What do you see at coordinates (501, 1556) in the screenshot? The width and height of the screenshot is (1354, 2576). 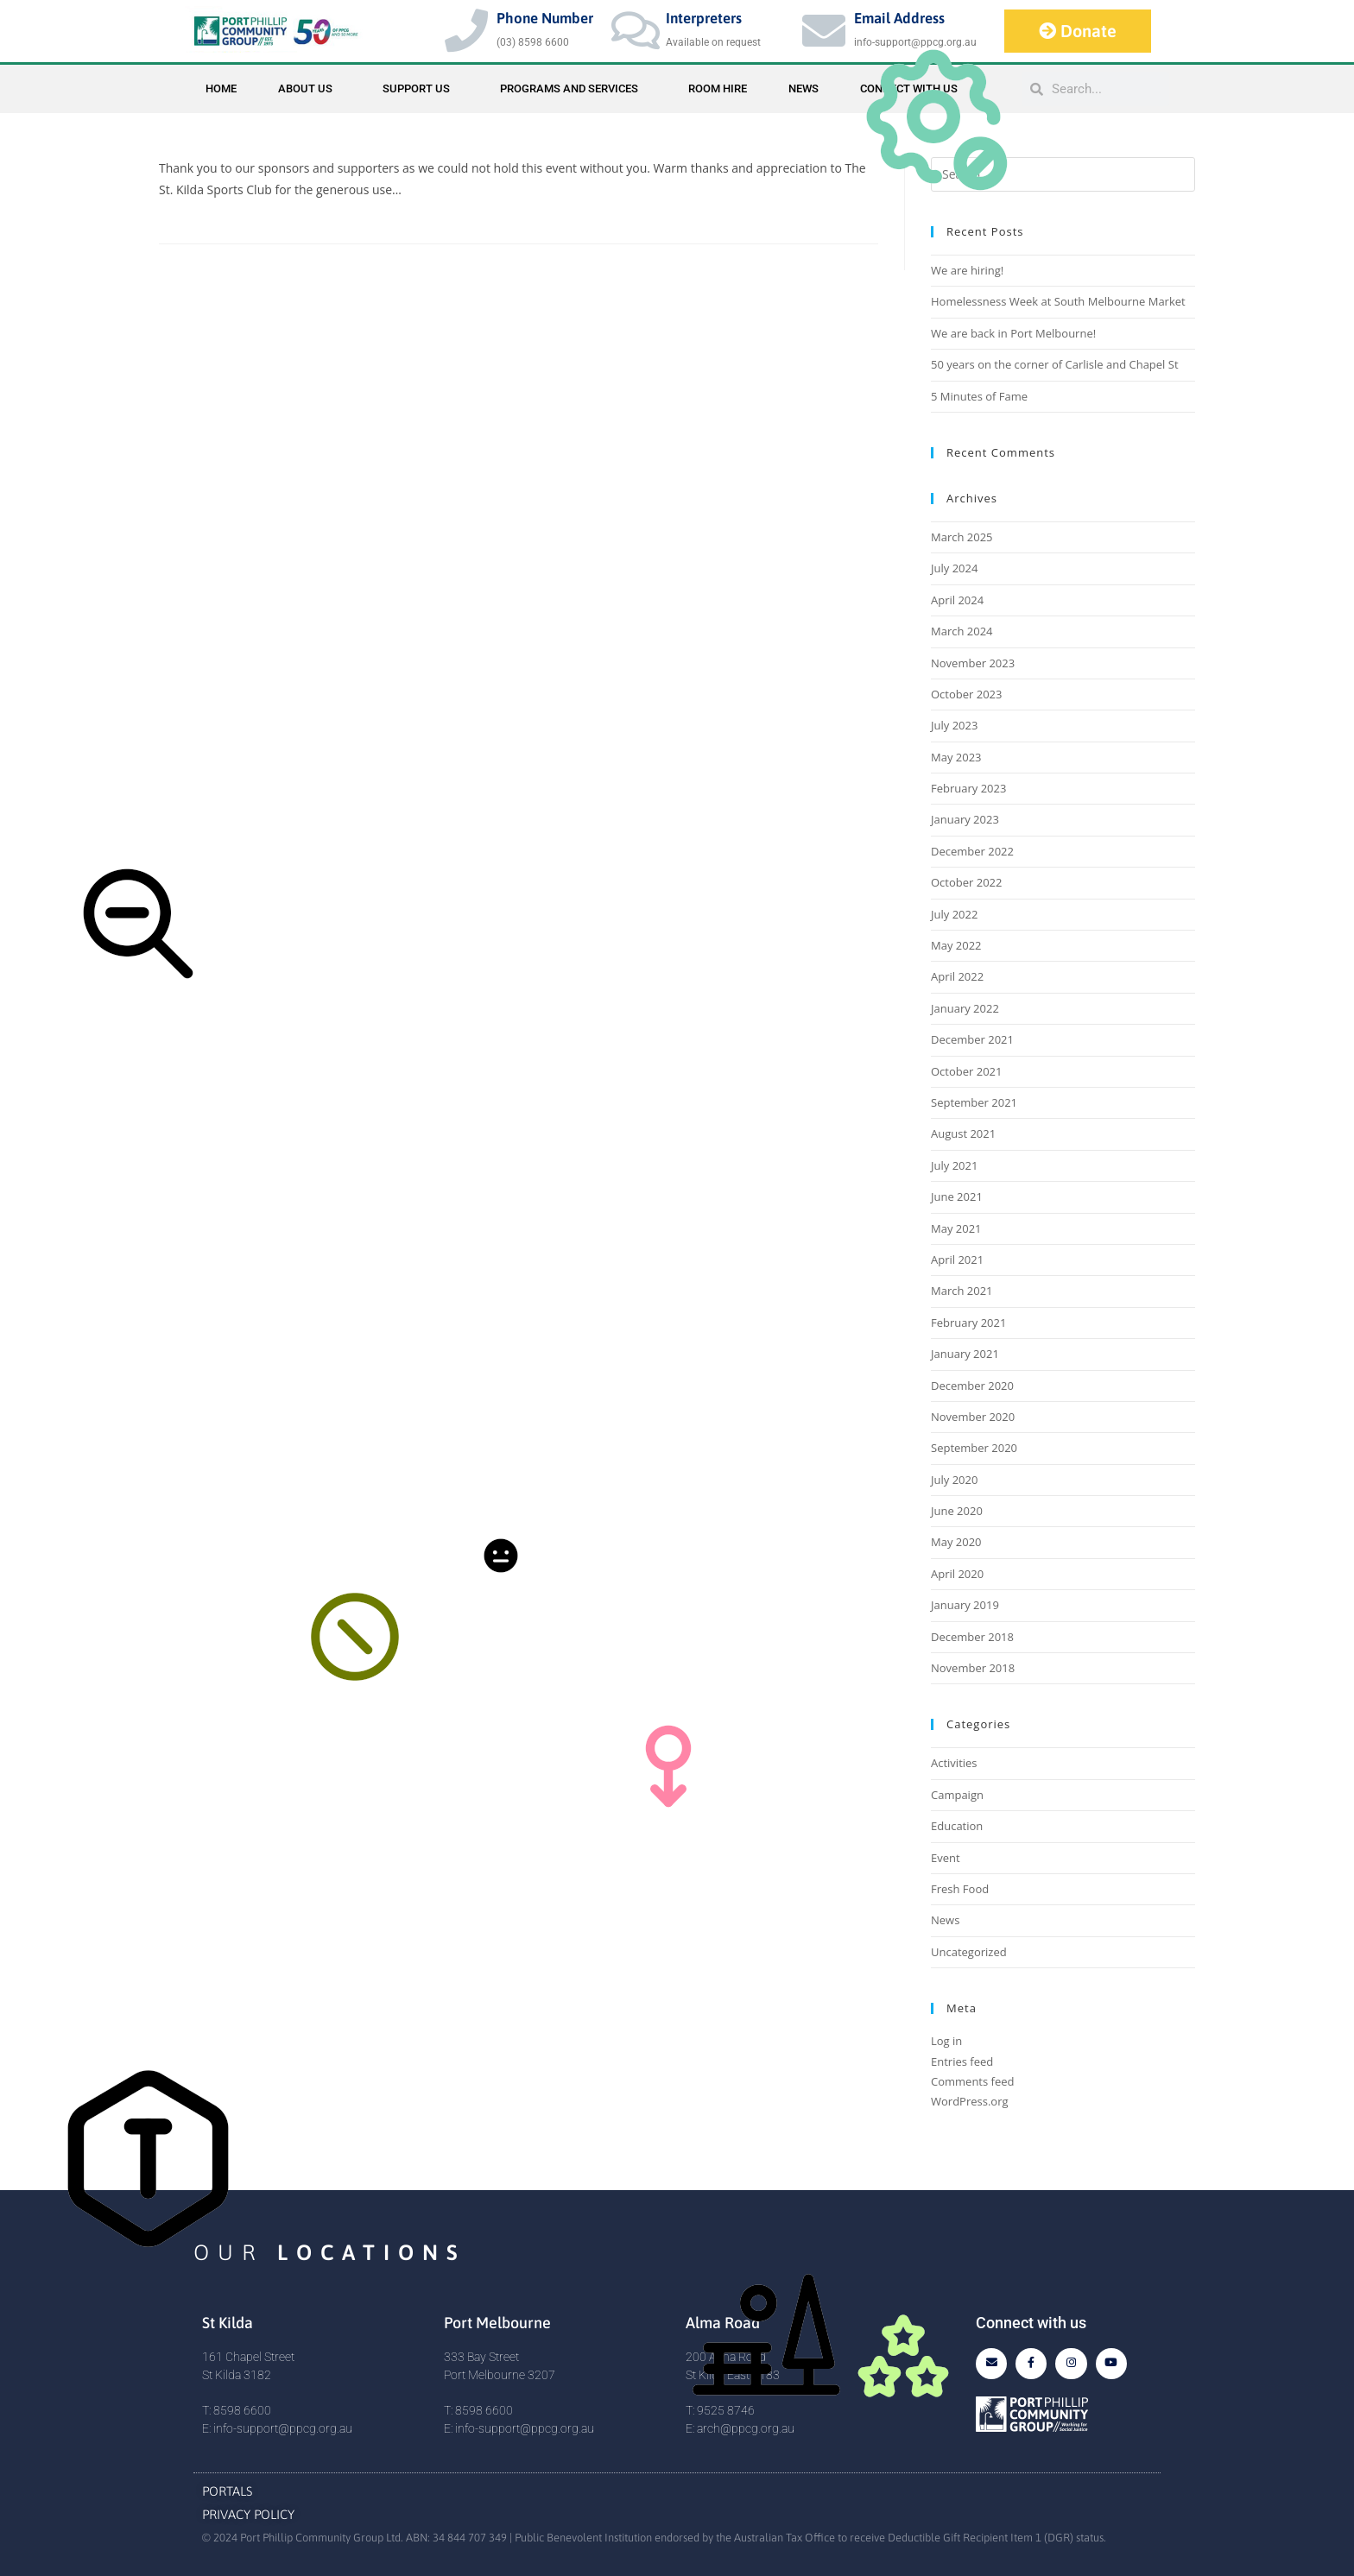 I see `rate experience as neutral or average` at bounding box center [501, 1556].